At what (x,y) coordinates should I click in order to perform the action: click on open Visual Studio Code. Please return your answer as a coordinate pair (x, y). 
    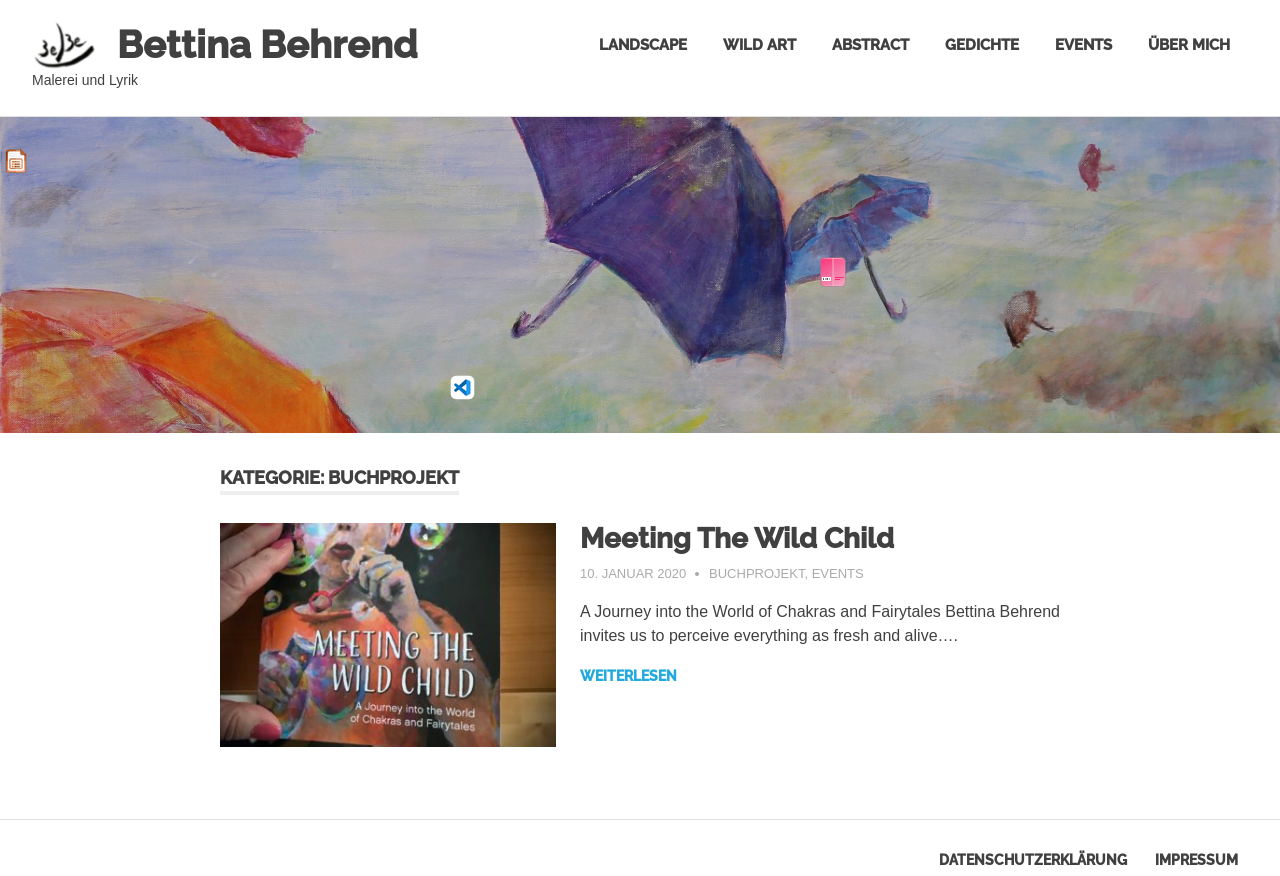
    Looking at the image, I should click on (462, 387).